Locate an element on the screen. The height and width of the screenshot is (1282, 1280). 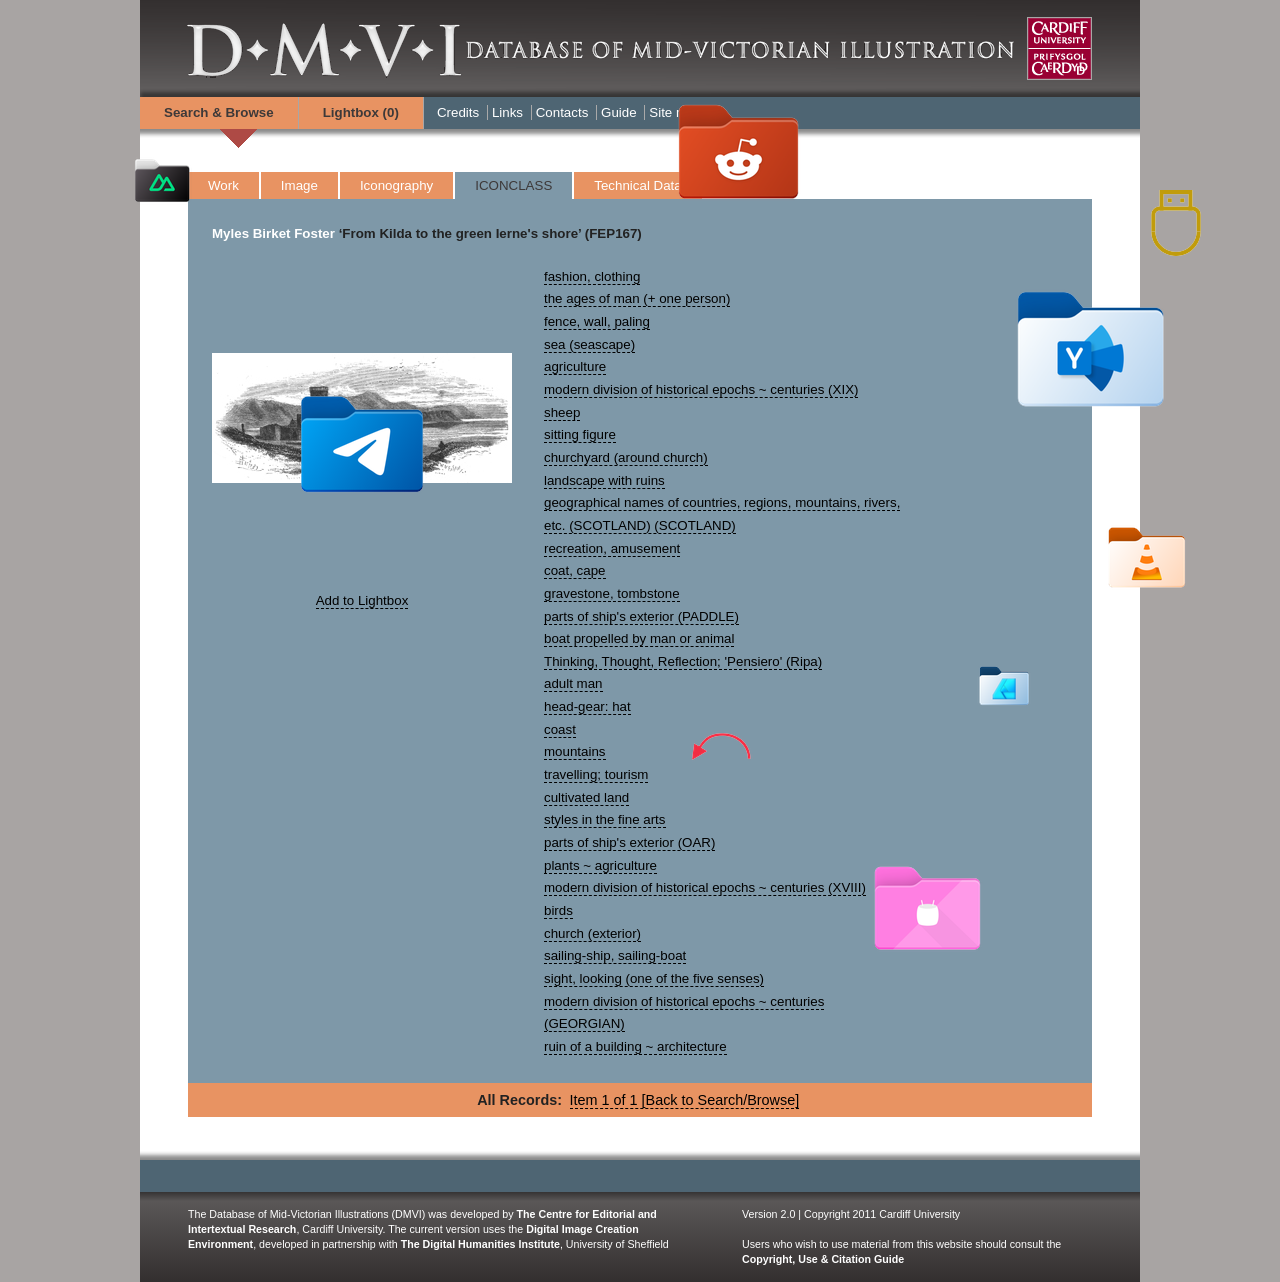
open folder containing Affinity Designer files is located at coordinates (1004, 687).